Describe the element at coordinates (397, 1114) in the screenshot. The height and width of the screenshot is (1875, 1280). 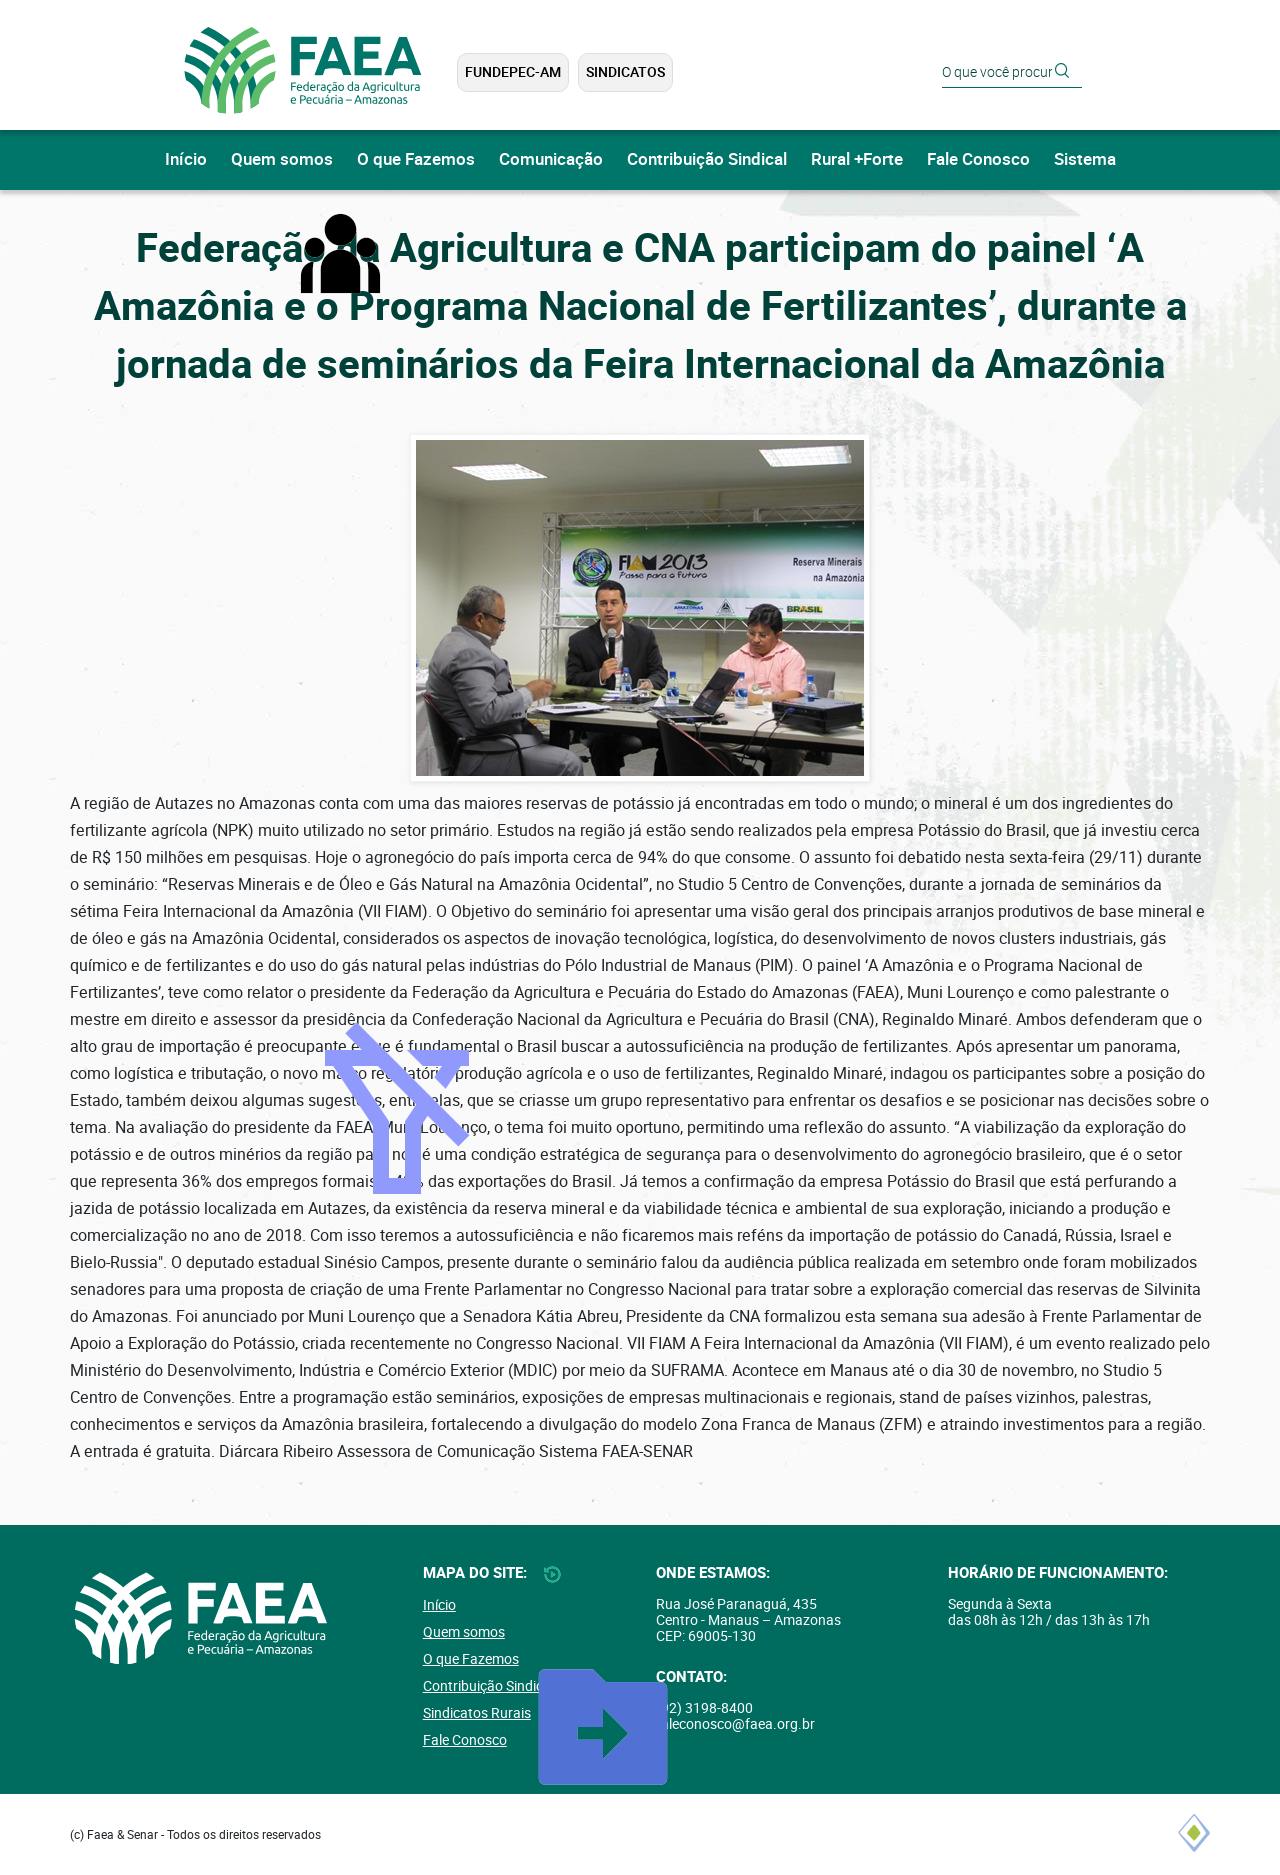
I see `clear all active filters` at that location.